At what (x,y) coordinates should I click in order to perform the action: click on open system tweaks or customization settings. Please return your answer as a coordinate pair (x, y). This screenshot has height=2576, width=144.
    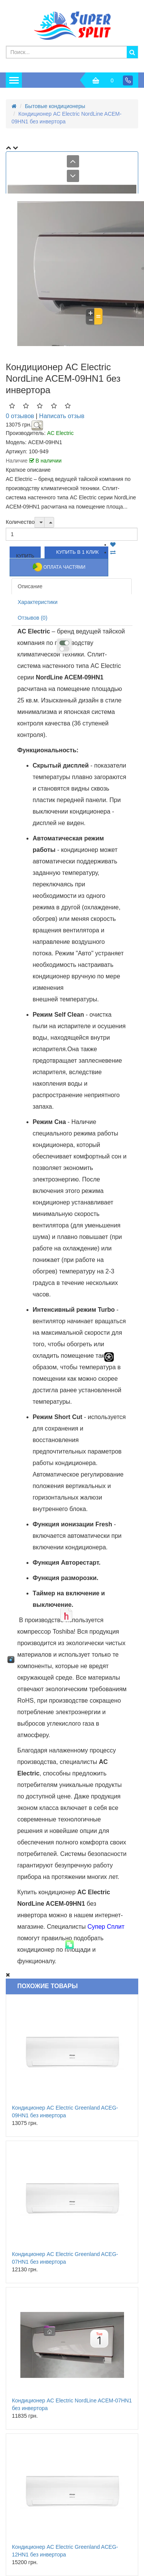
    Looking at the image, I should click on (64, 646).